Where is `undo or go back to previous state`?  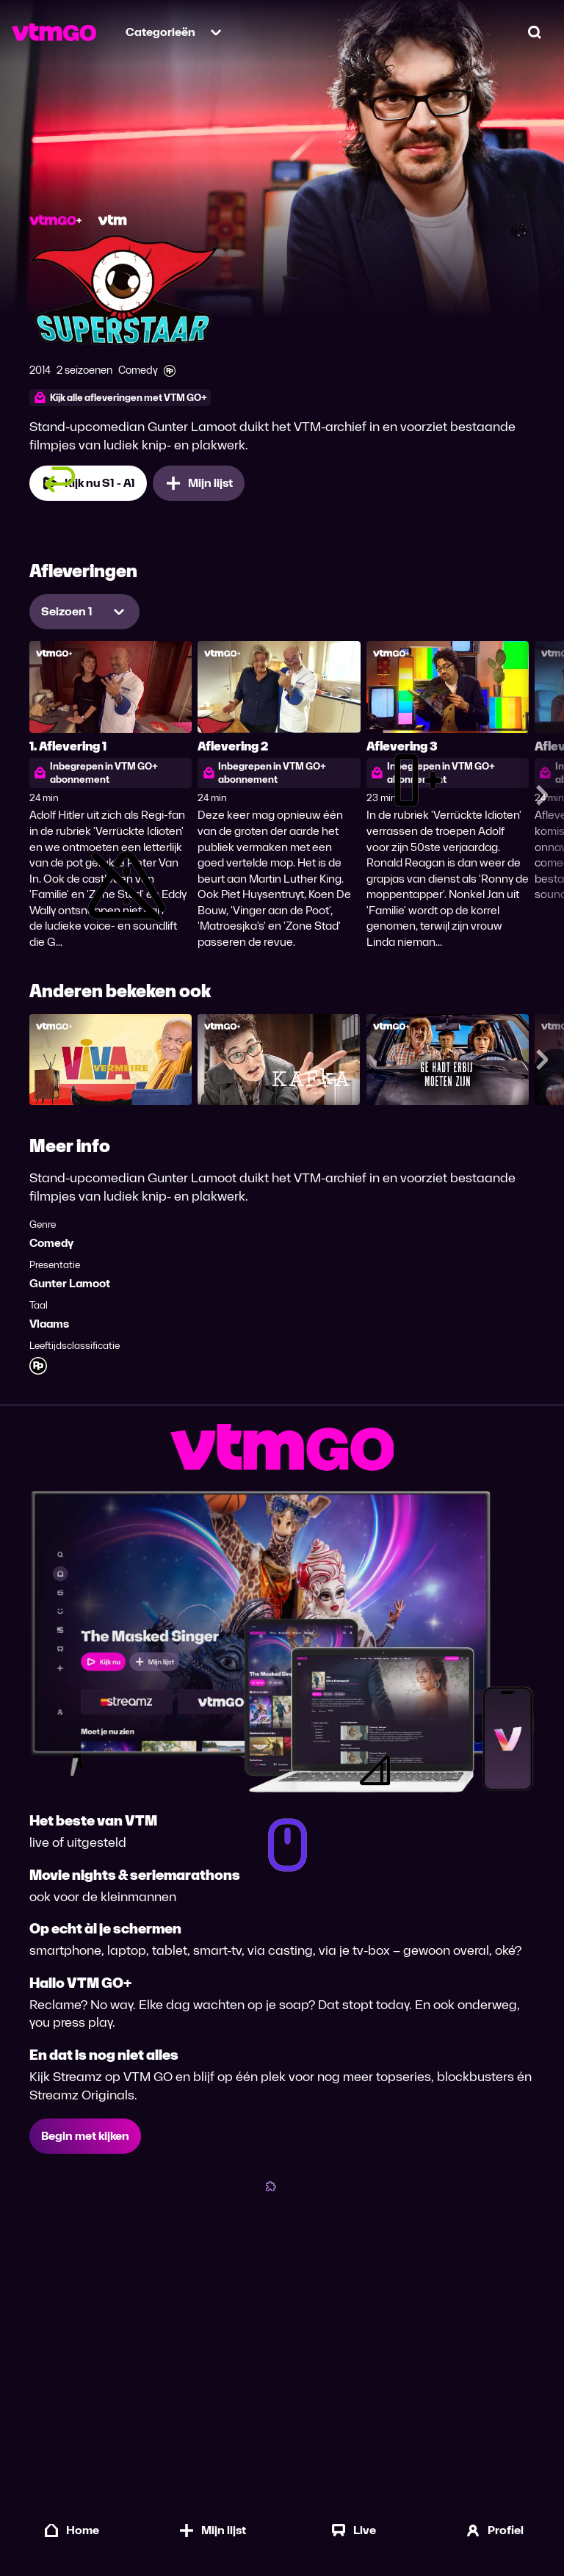 undo or go back to previous state is located at coordinates (59, 478).